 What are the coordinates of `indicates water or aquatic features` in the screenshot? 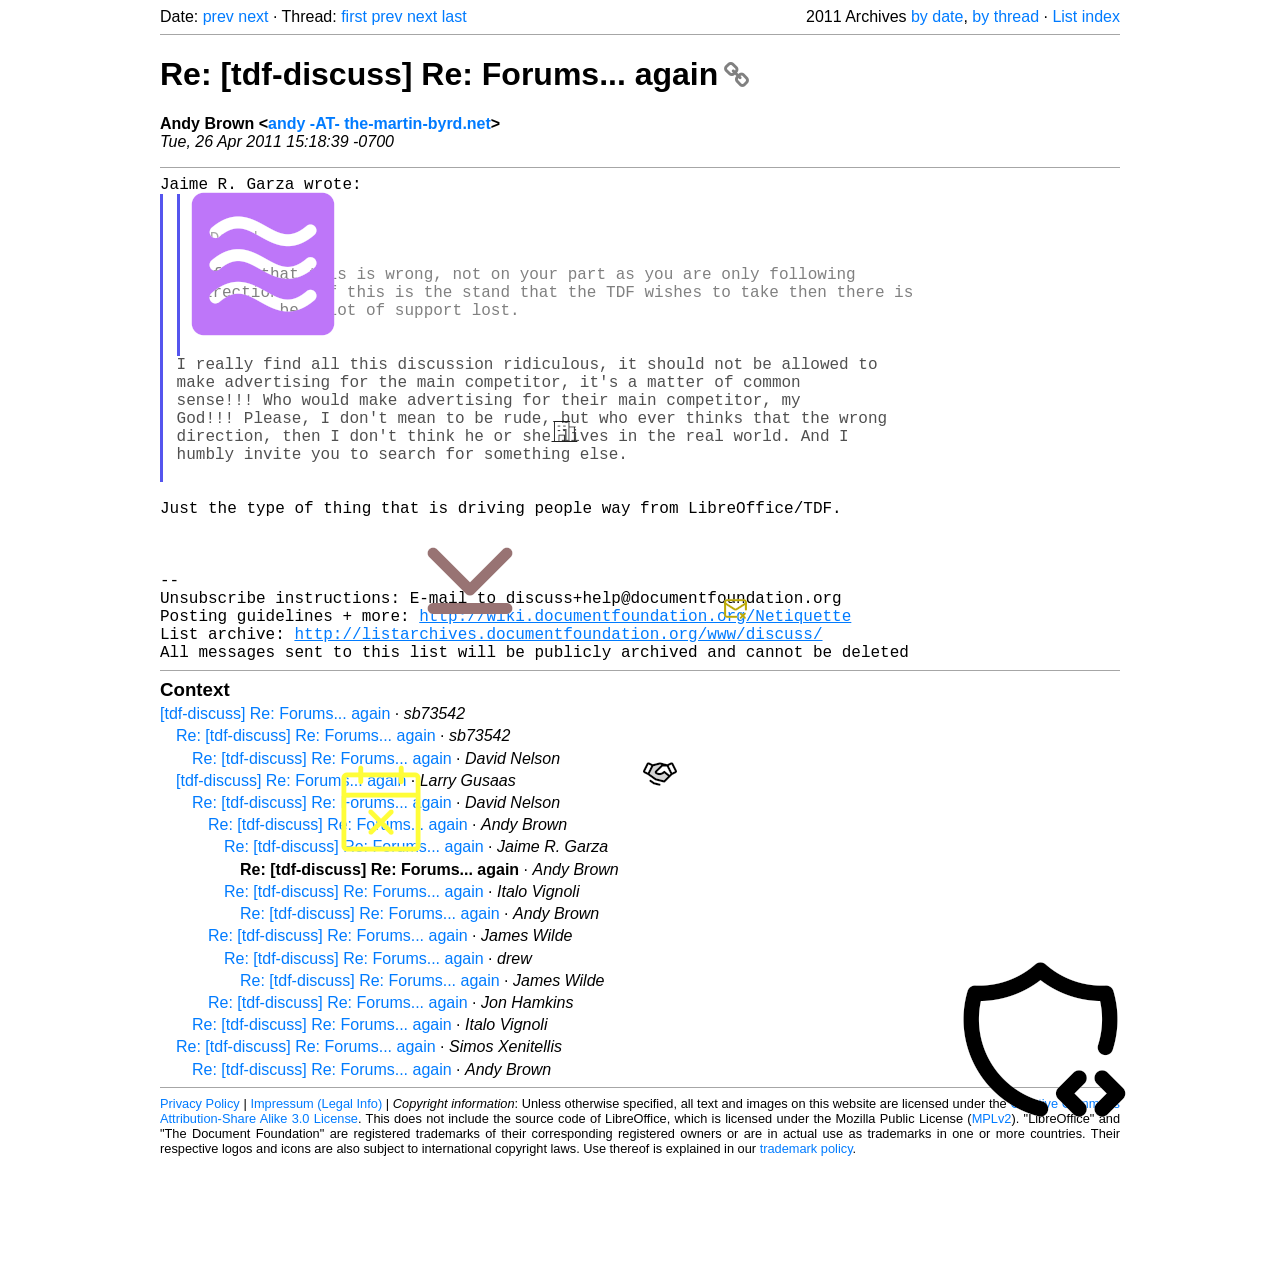 It's located at (263, 264).